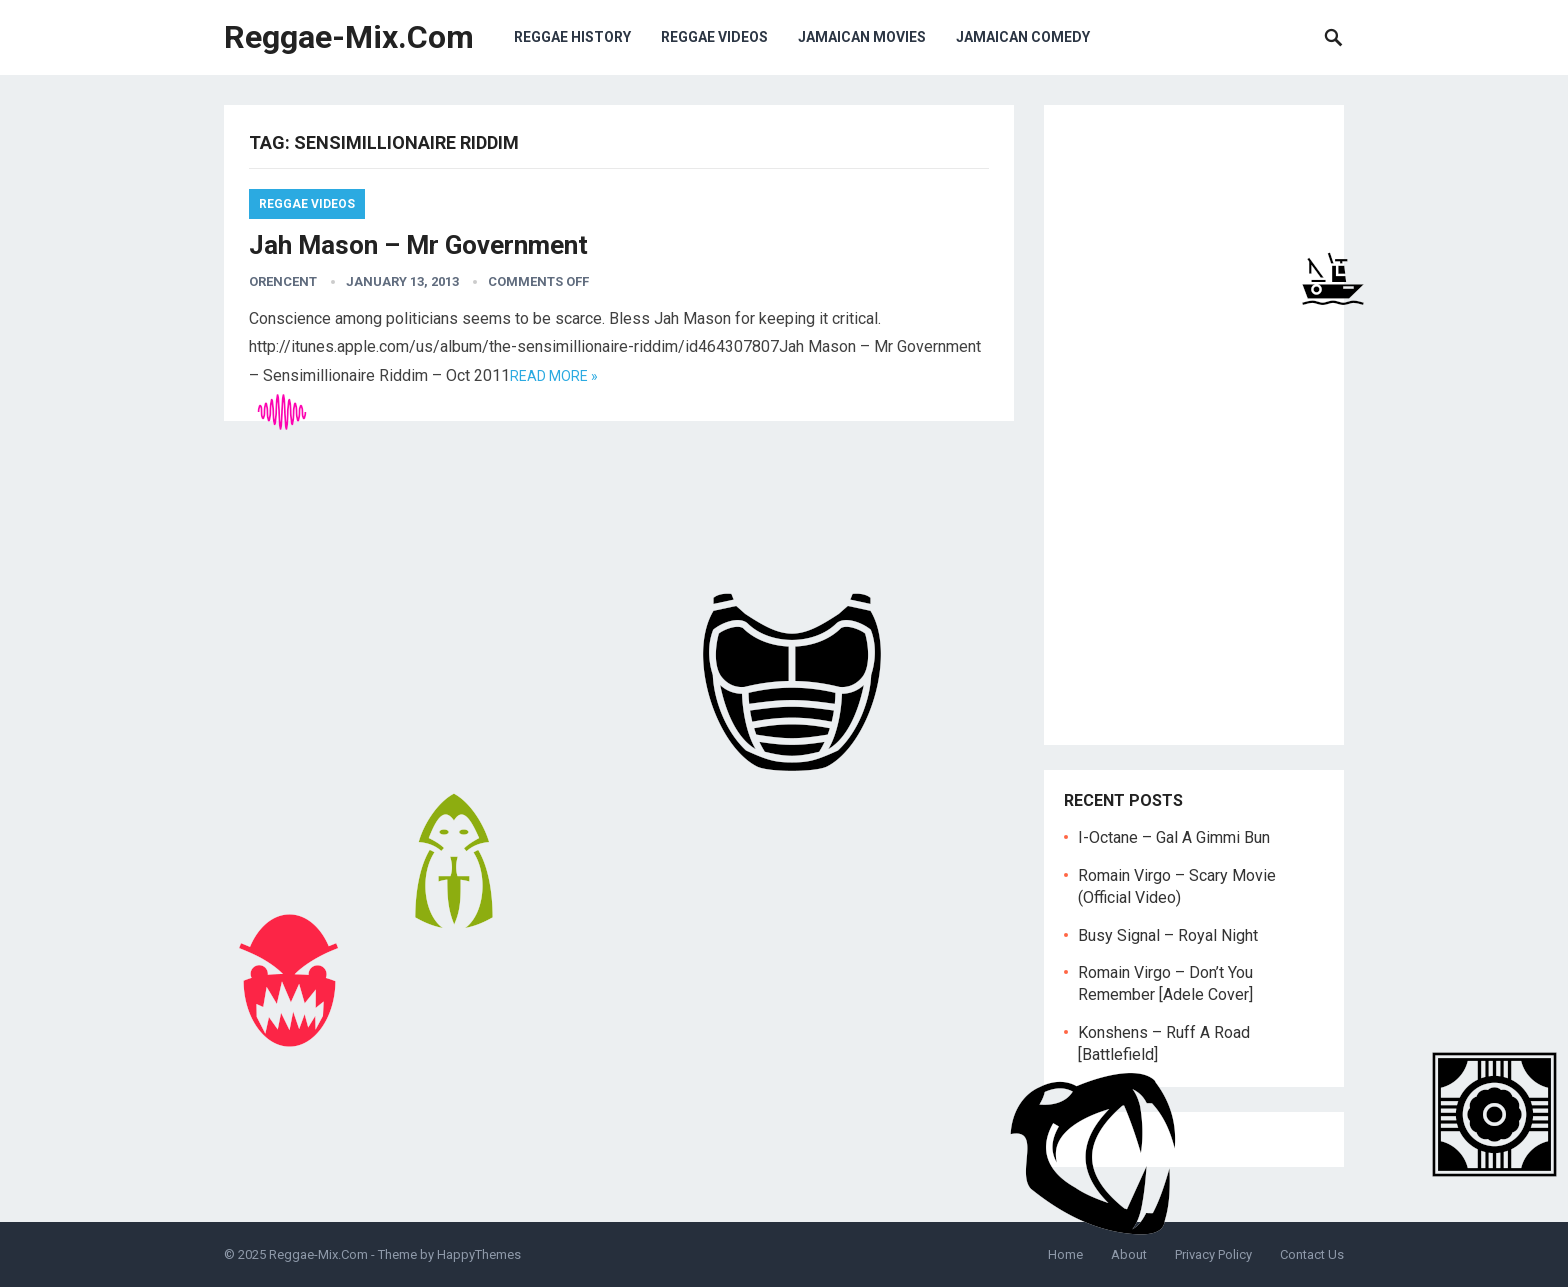 The width and height of the screenshot is (1568, 1287). Describe the element at coordinates (1093, 1153) in the screenshot. I see `indicates a beast or creature type in a game interface` at that location.